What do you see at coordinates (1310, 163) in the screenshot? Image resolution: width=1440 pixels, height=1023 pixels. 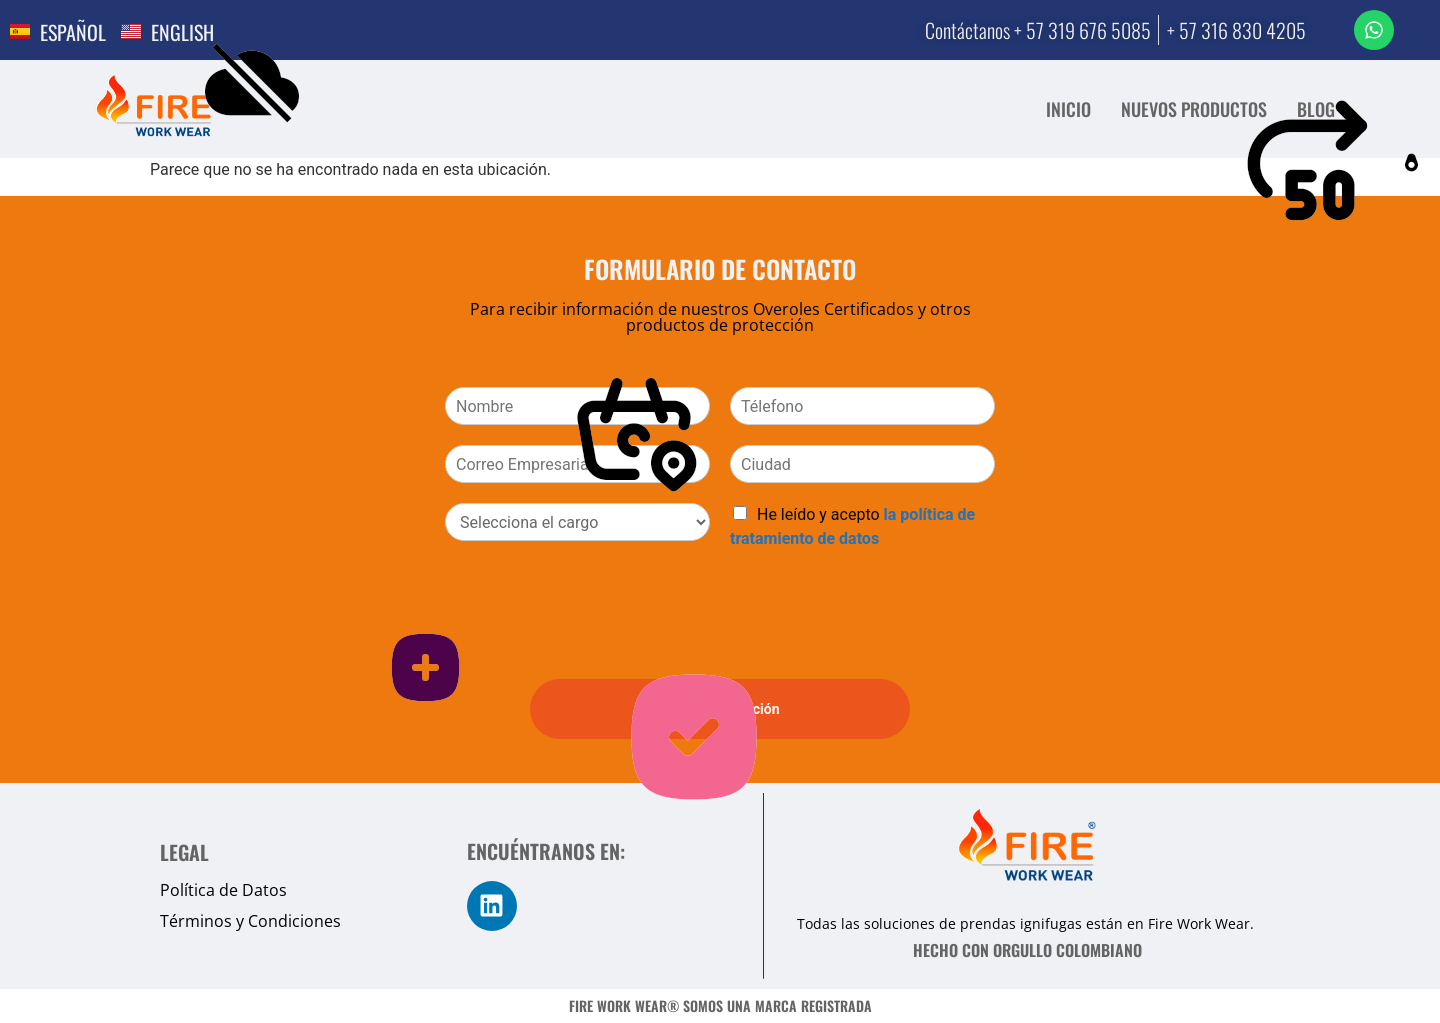 I see `skip forward 50 seconds` at bounding box center [1310, 163].